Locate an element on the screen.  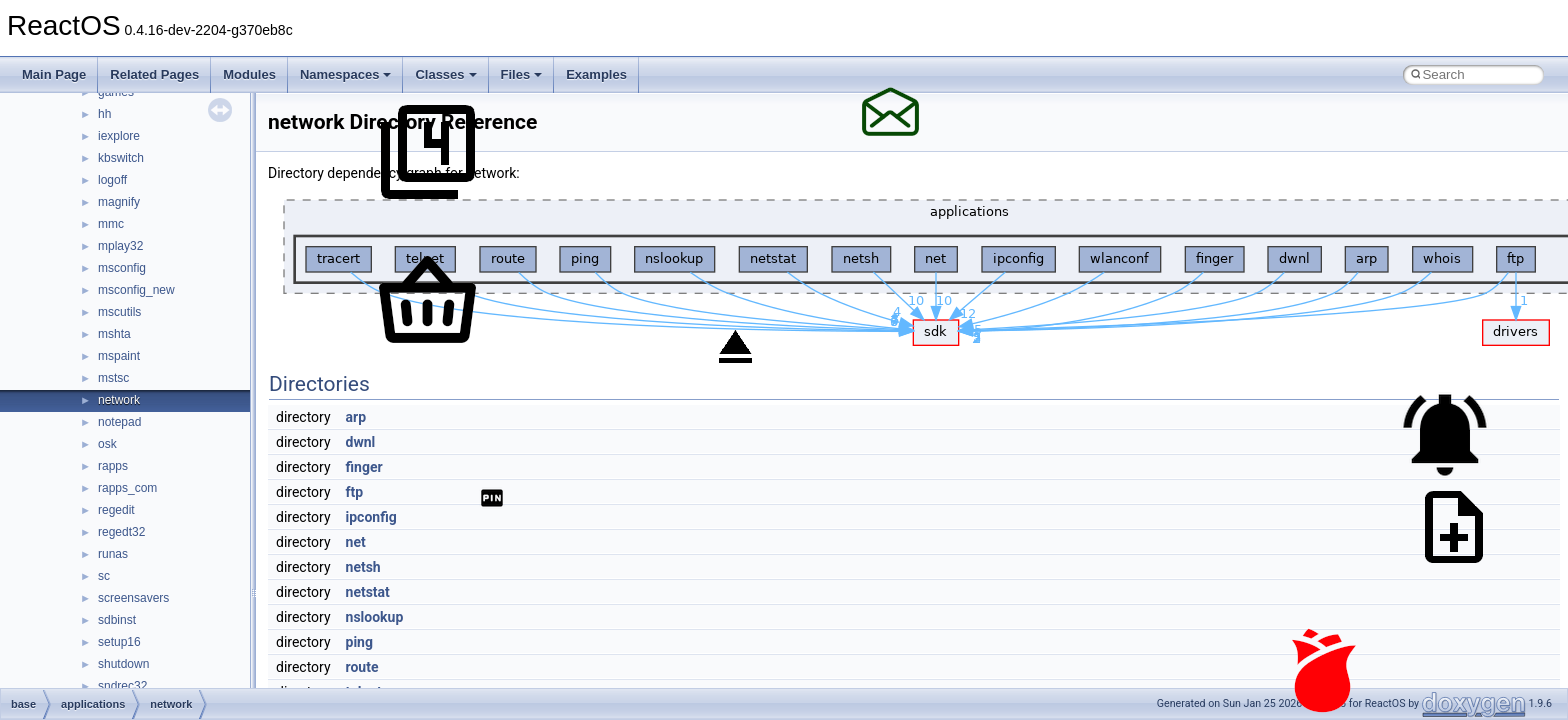
indicates active or incoming notifications is located at coordinates (1445, 434).